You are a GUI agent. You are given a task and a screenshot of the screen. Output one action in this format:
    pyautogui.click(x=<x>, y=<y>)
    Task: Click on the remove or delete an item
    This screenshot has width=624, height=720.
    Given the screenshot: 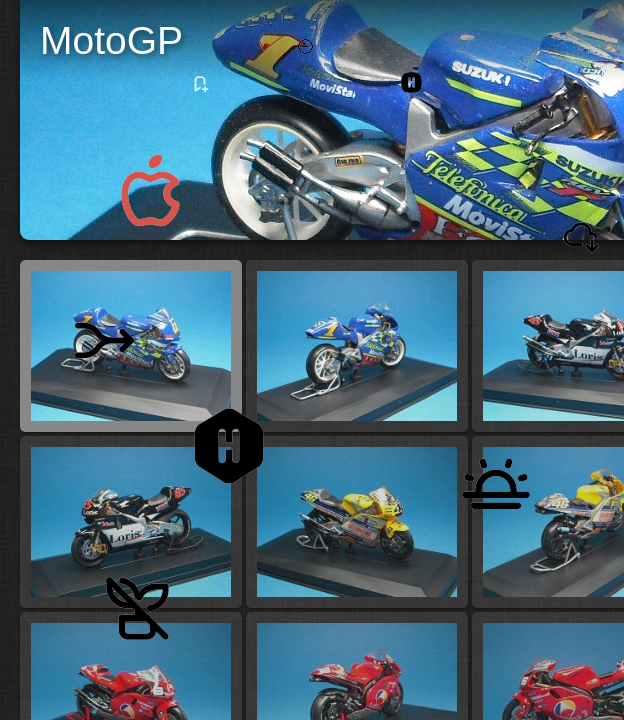 What is the action you would take?
    pyautogui.click(x=305, y=46)
    